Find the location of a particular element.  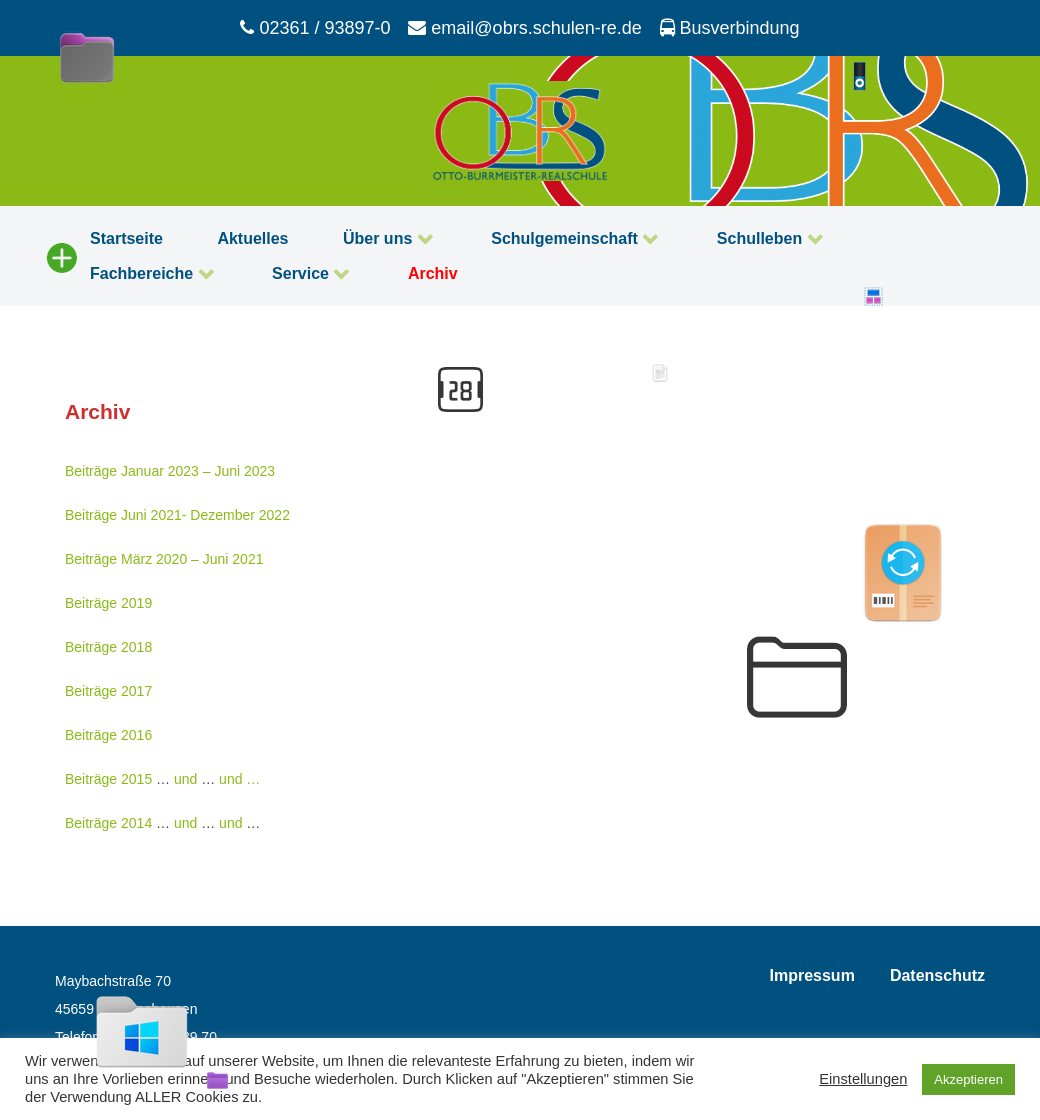

iPod nano device connected is located at coordinates (859, 76).